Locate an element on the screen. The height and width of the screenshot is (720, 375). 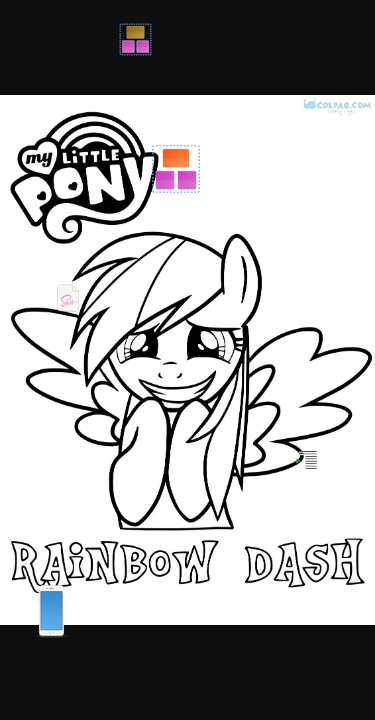
increase text indentation is located at coordinates (307, 460).